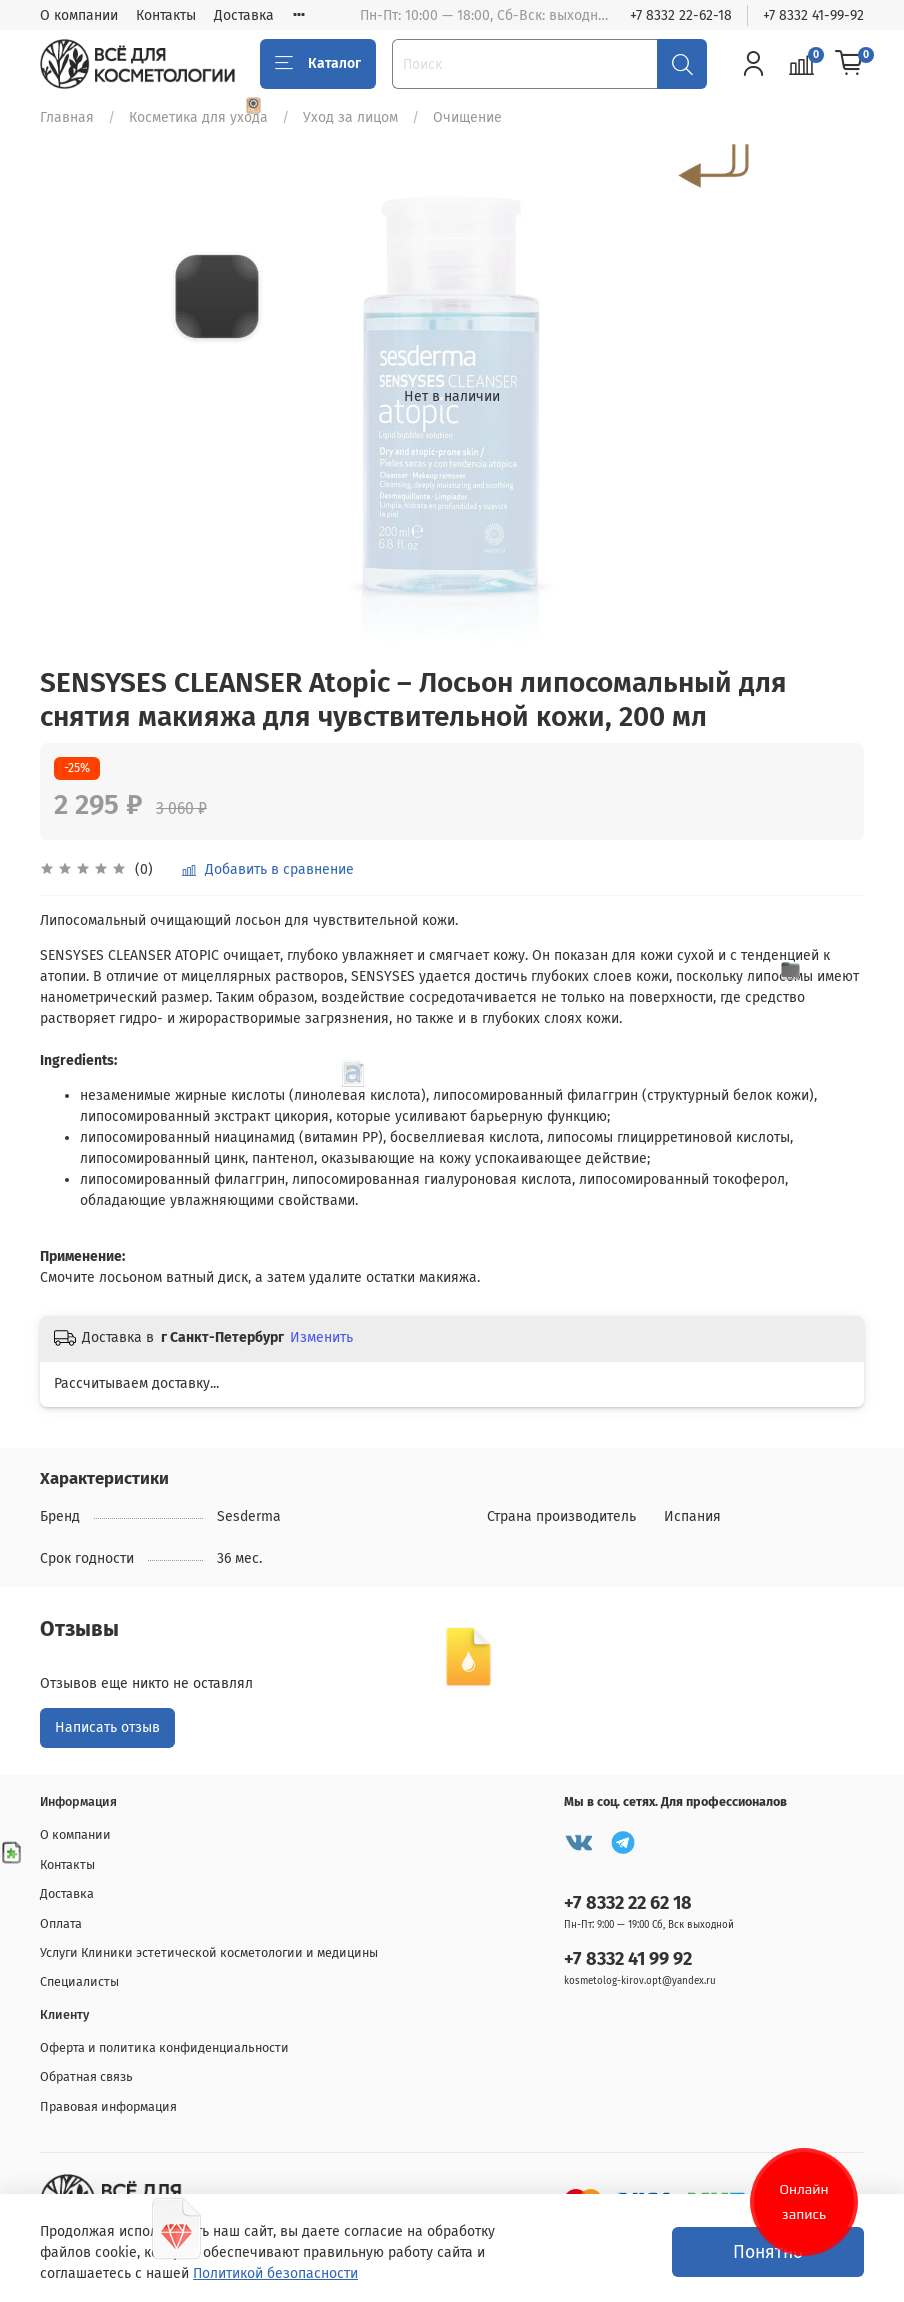 The image size is (904, 2302). Describe the element at coordinates (176, 2228) in the screenshot. I see `ruby programming language source file` at that location.